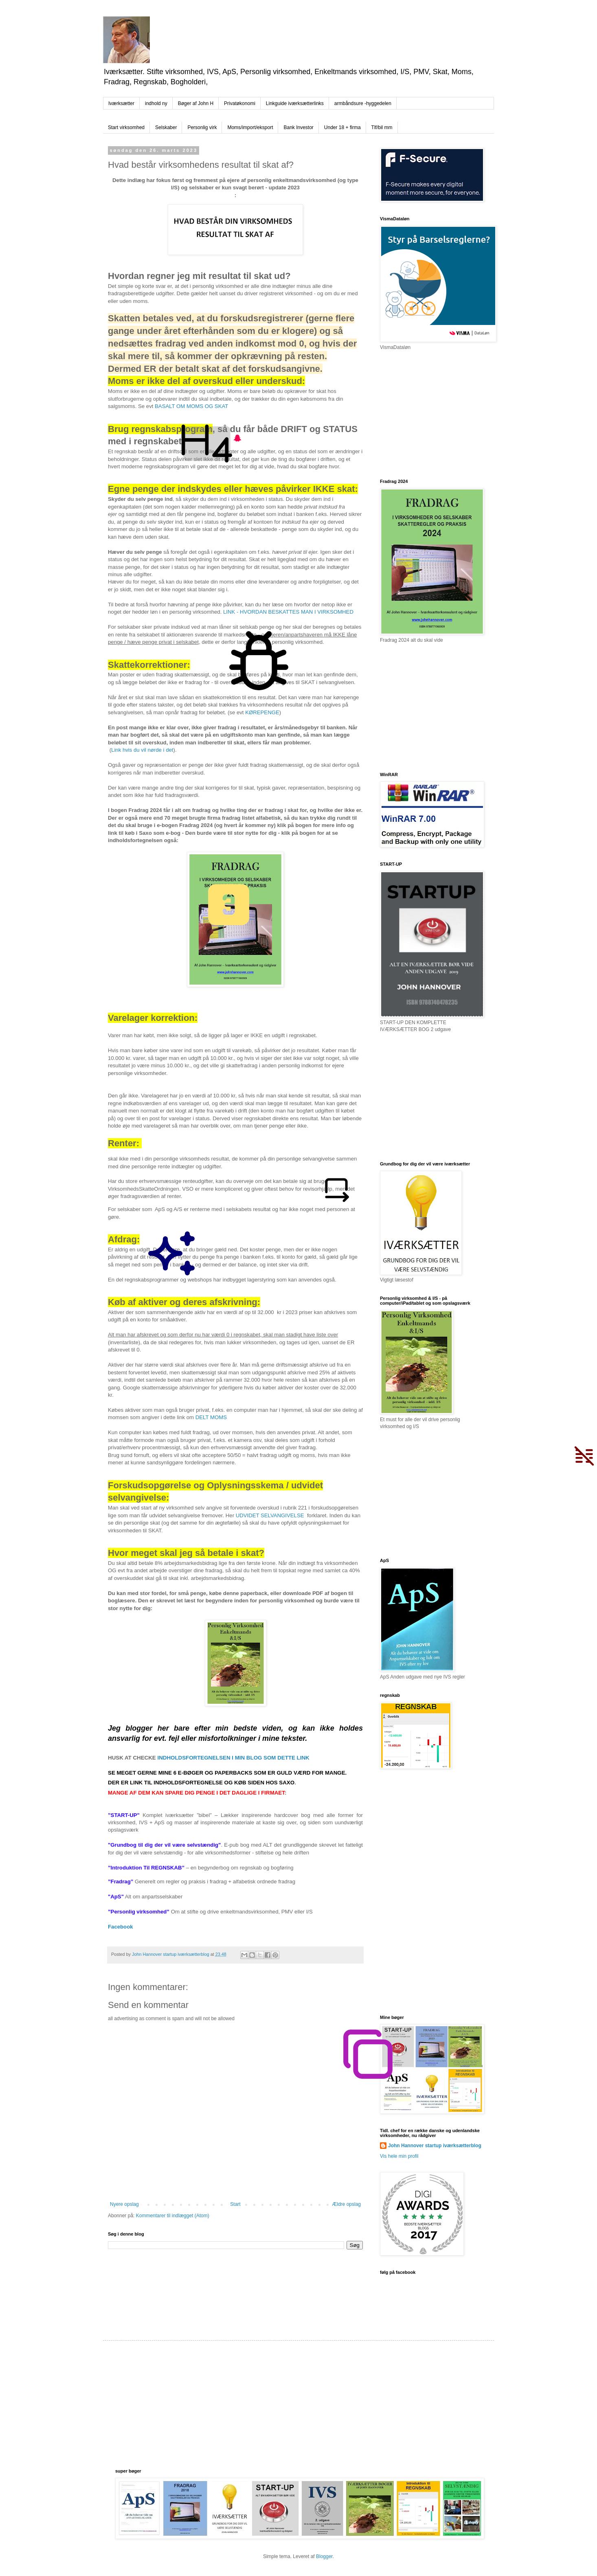  What do you see at coordinates (203, 443) in the screenshot?
I see `format text as heading level 4` at bounding box center [203, 443].